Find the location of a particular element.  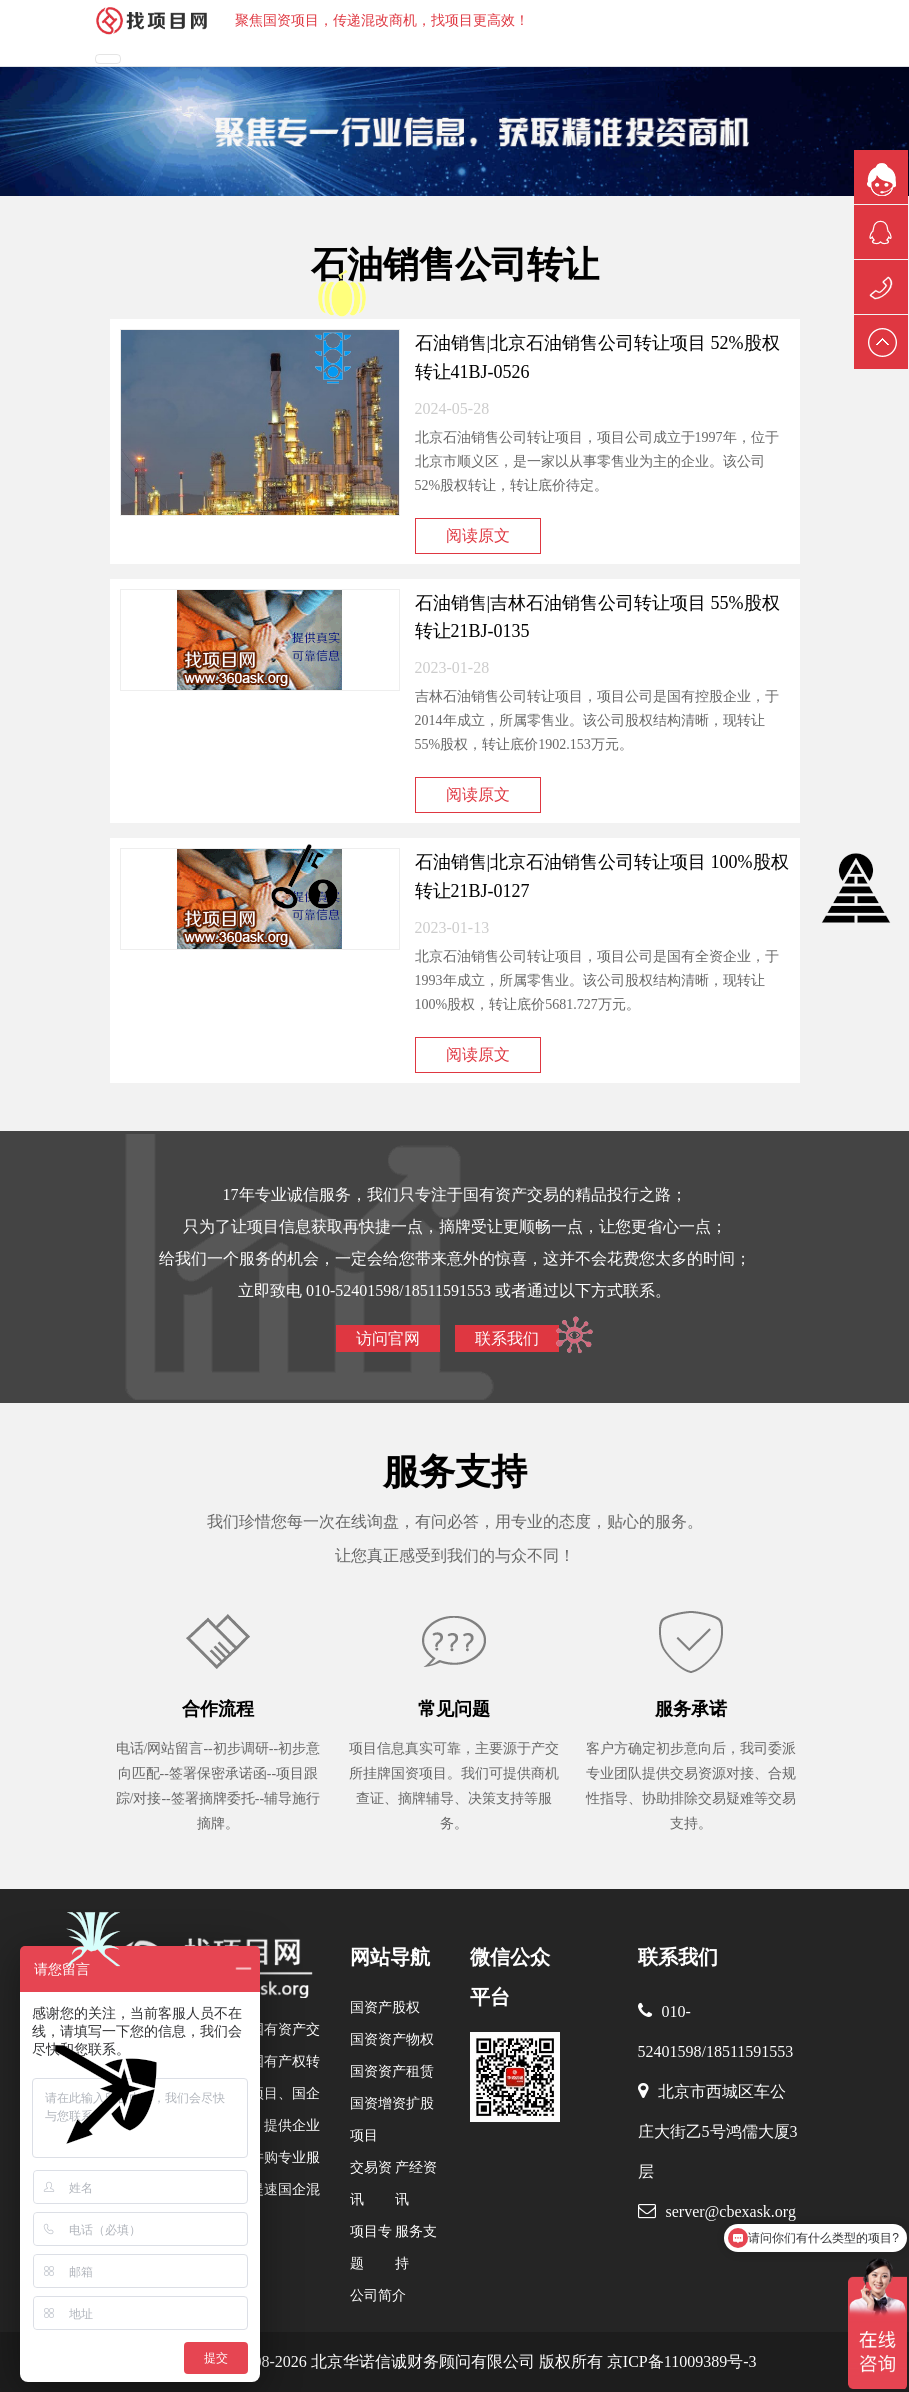

lock or unlock a game item is located at coordinates (304, 876).